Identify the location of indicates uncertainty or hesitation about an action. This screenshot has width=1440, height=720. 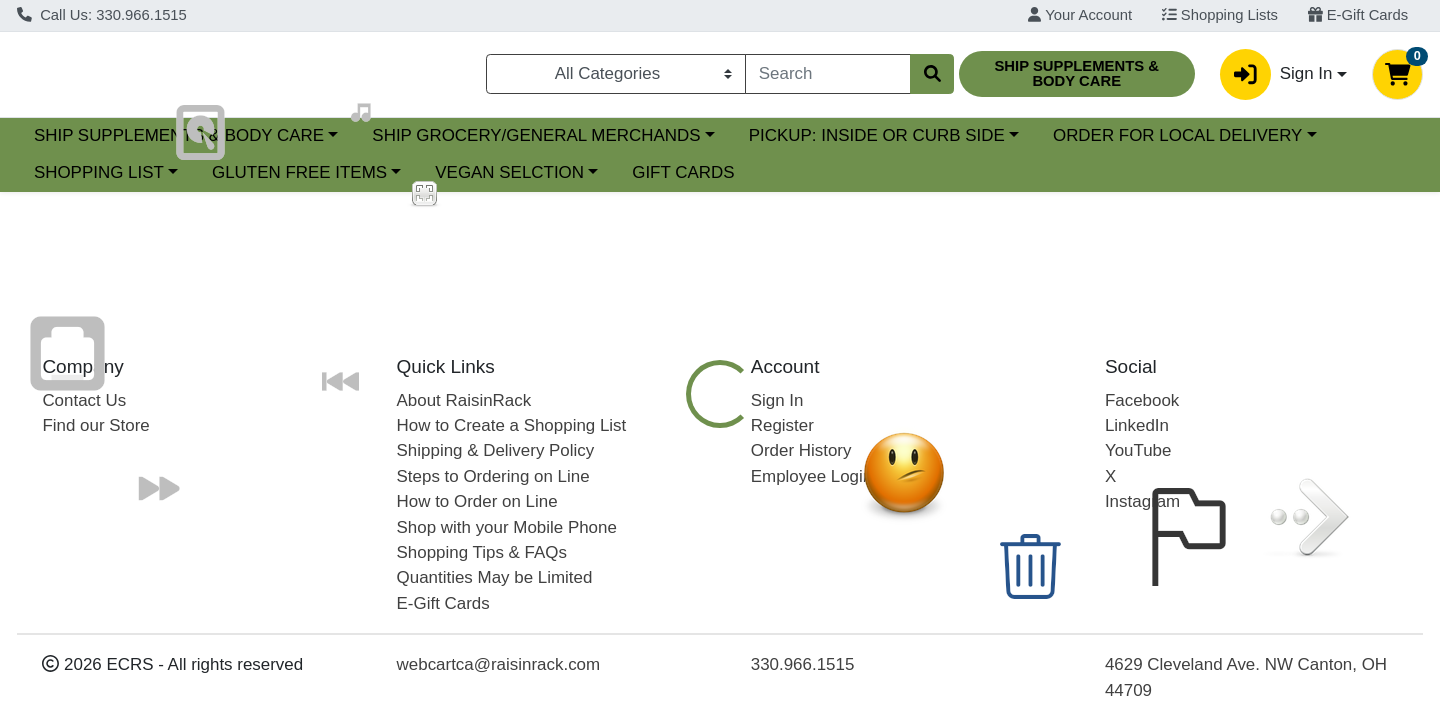
(904, 476).